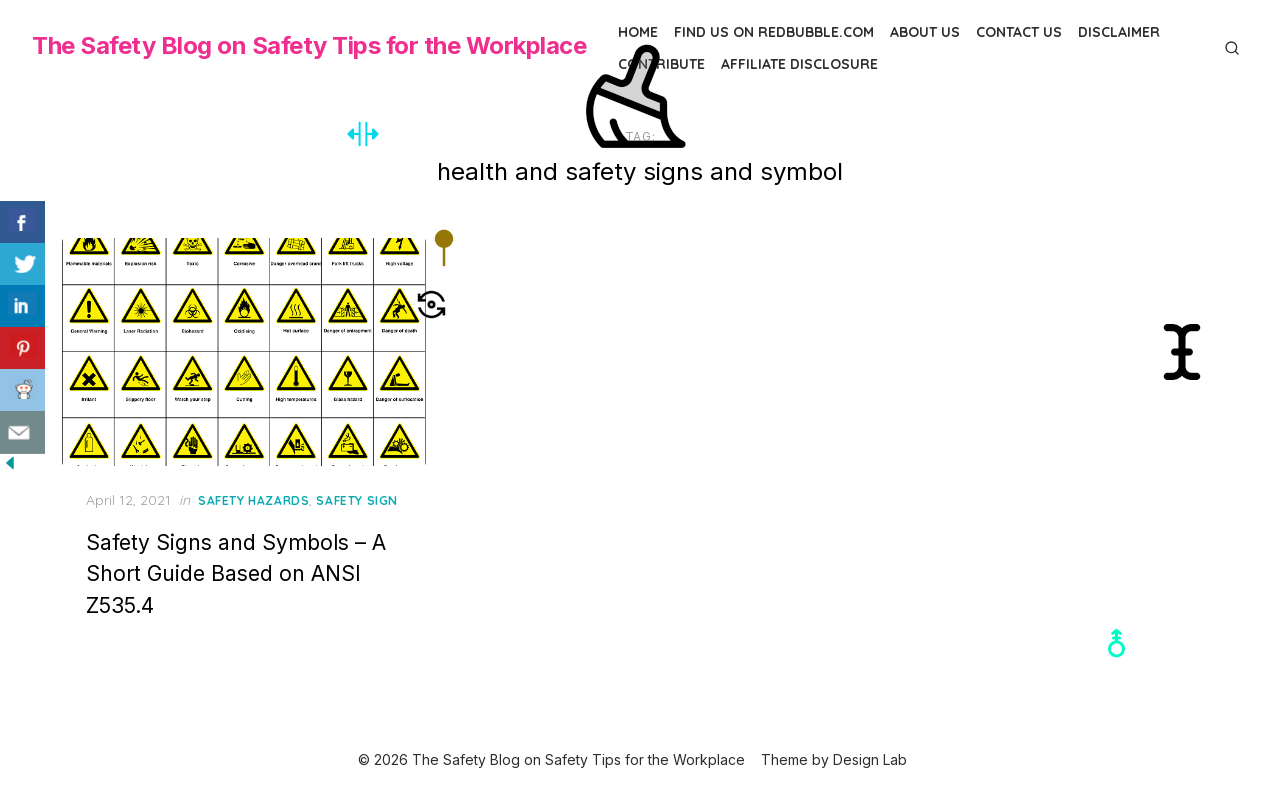 The width and height of the screenshot is (1280, 802). What do you see at coordinates (363, 134) in the screenshot?
I see `split view horizontally` at bounding box center [363, 134].